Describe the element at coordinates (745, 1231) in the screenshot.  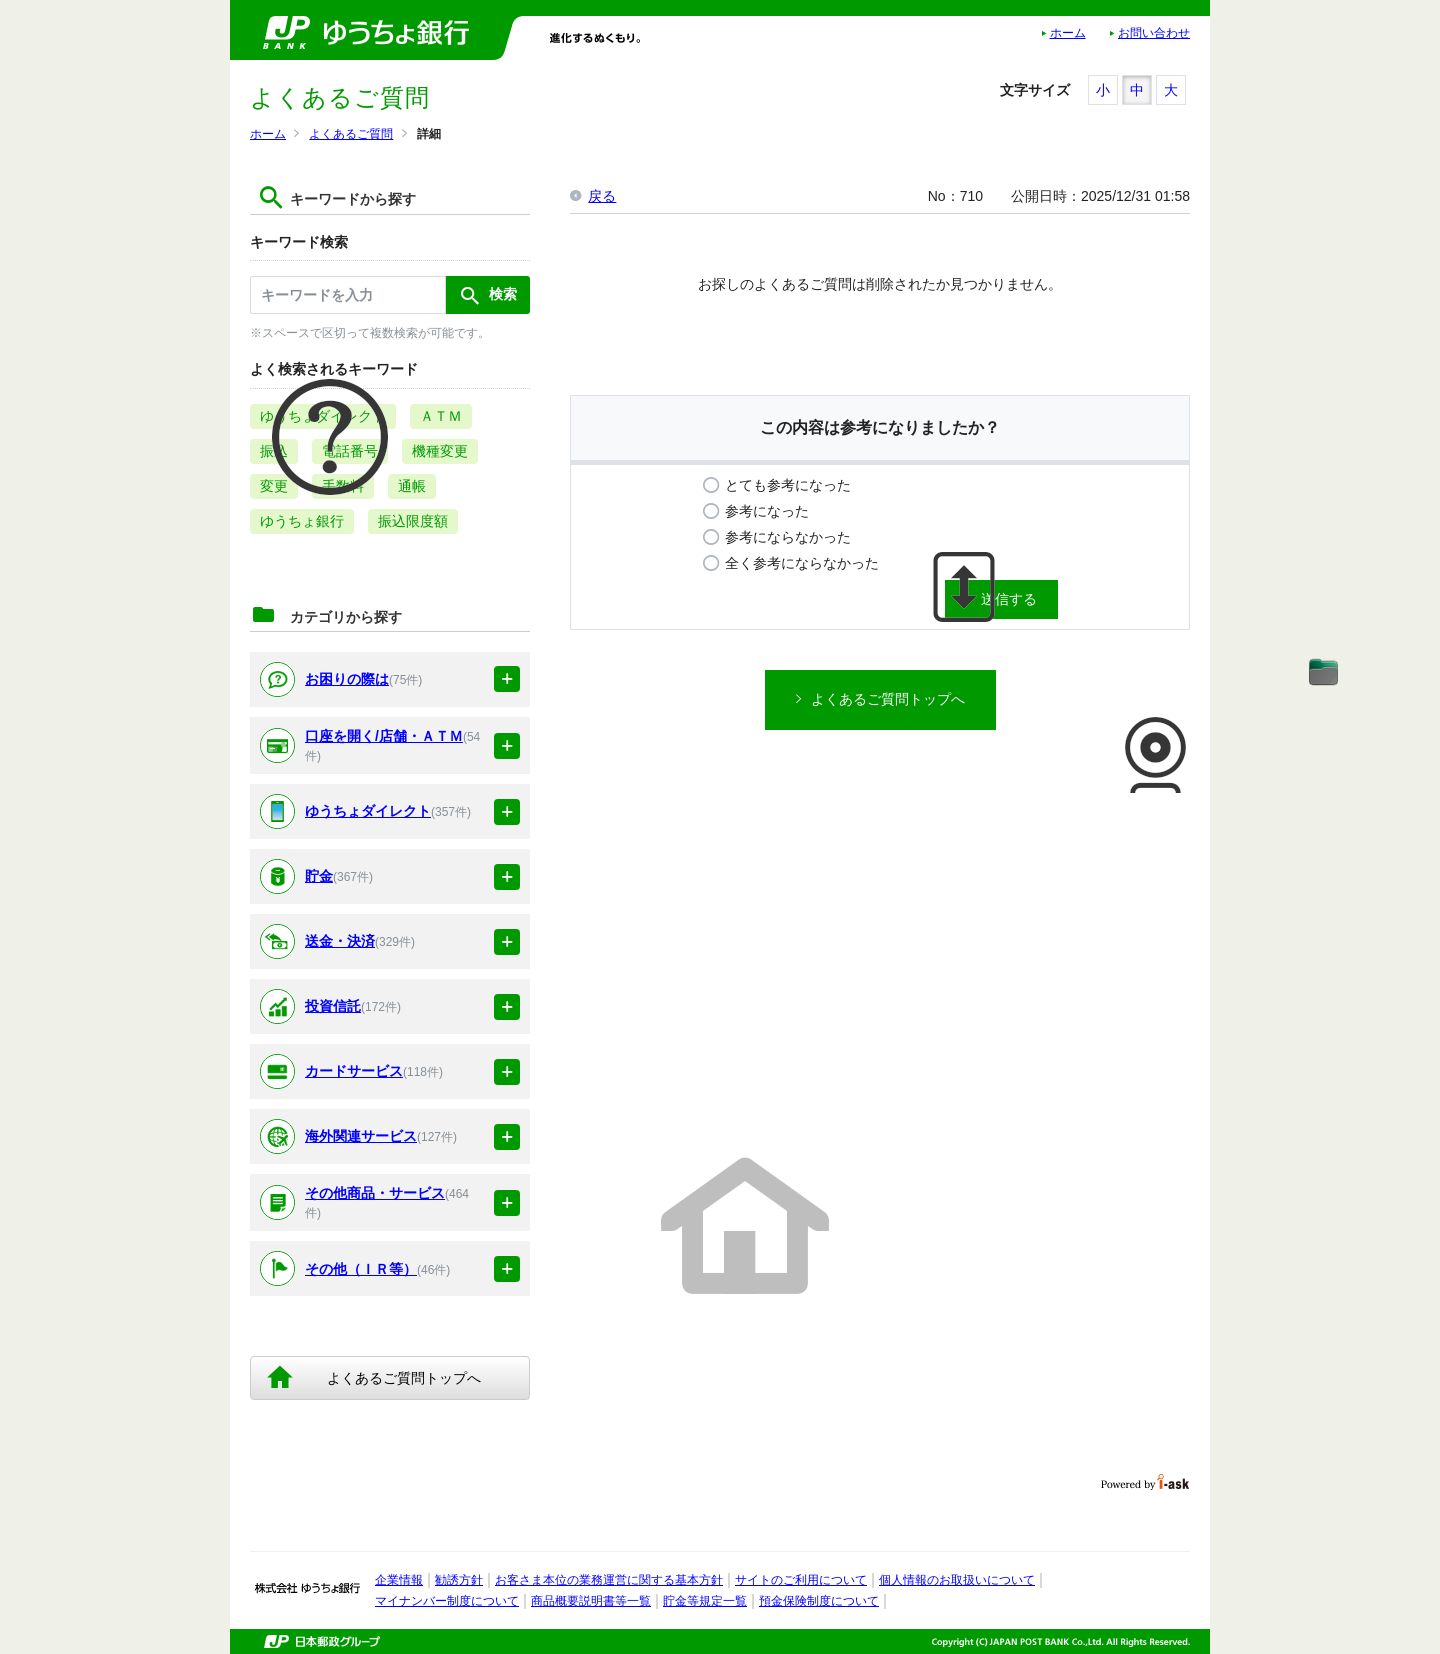
I see `navigate to home screen or directory` at that location.